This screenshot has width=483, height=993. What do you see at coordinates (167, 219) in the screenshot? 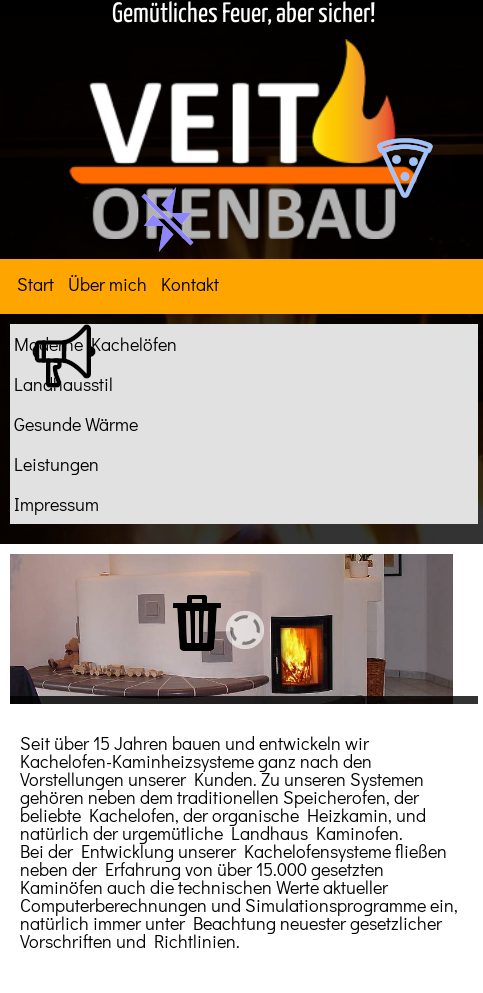
I see `disable camera flash` at bounding box center [167, 219].